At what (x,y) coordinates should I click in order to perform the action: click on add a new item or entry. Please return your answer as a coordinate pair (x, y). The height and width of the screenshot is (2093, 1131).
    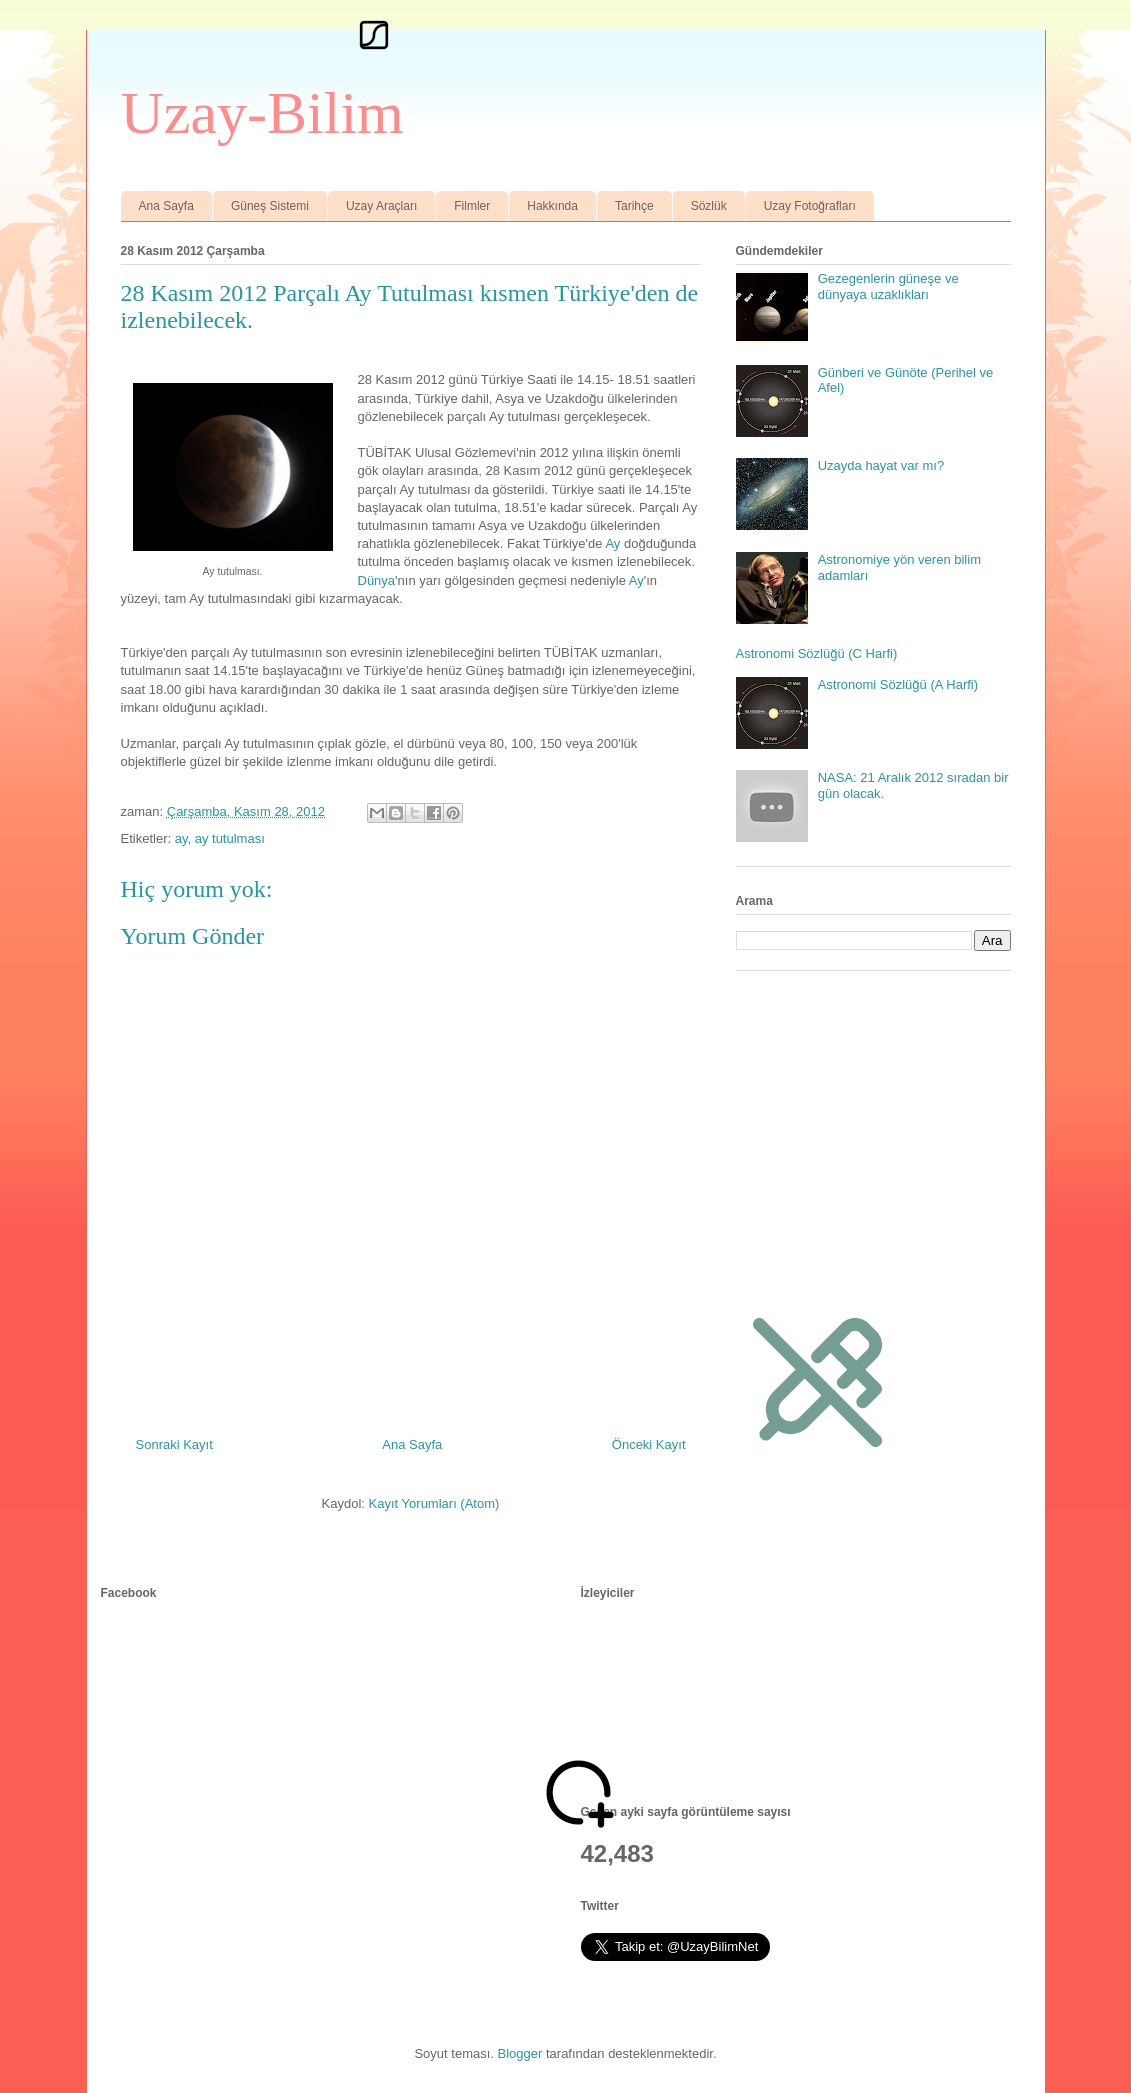
    Looking at the image, I should click on (578, 1792).